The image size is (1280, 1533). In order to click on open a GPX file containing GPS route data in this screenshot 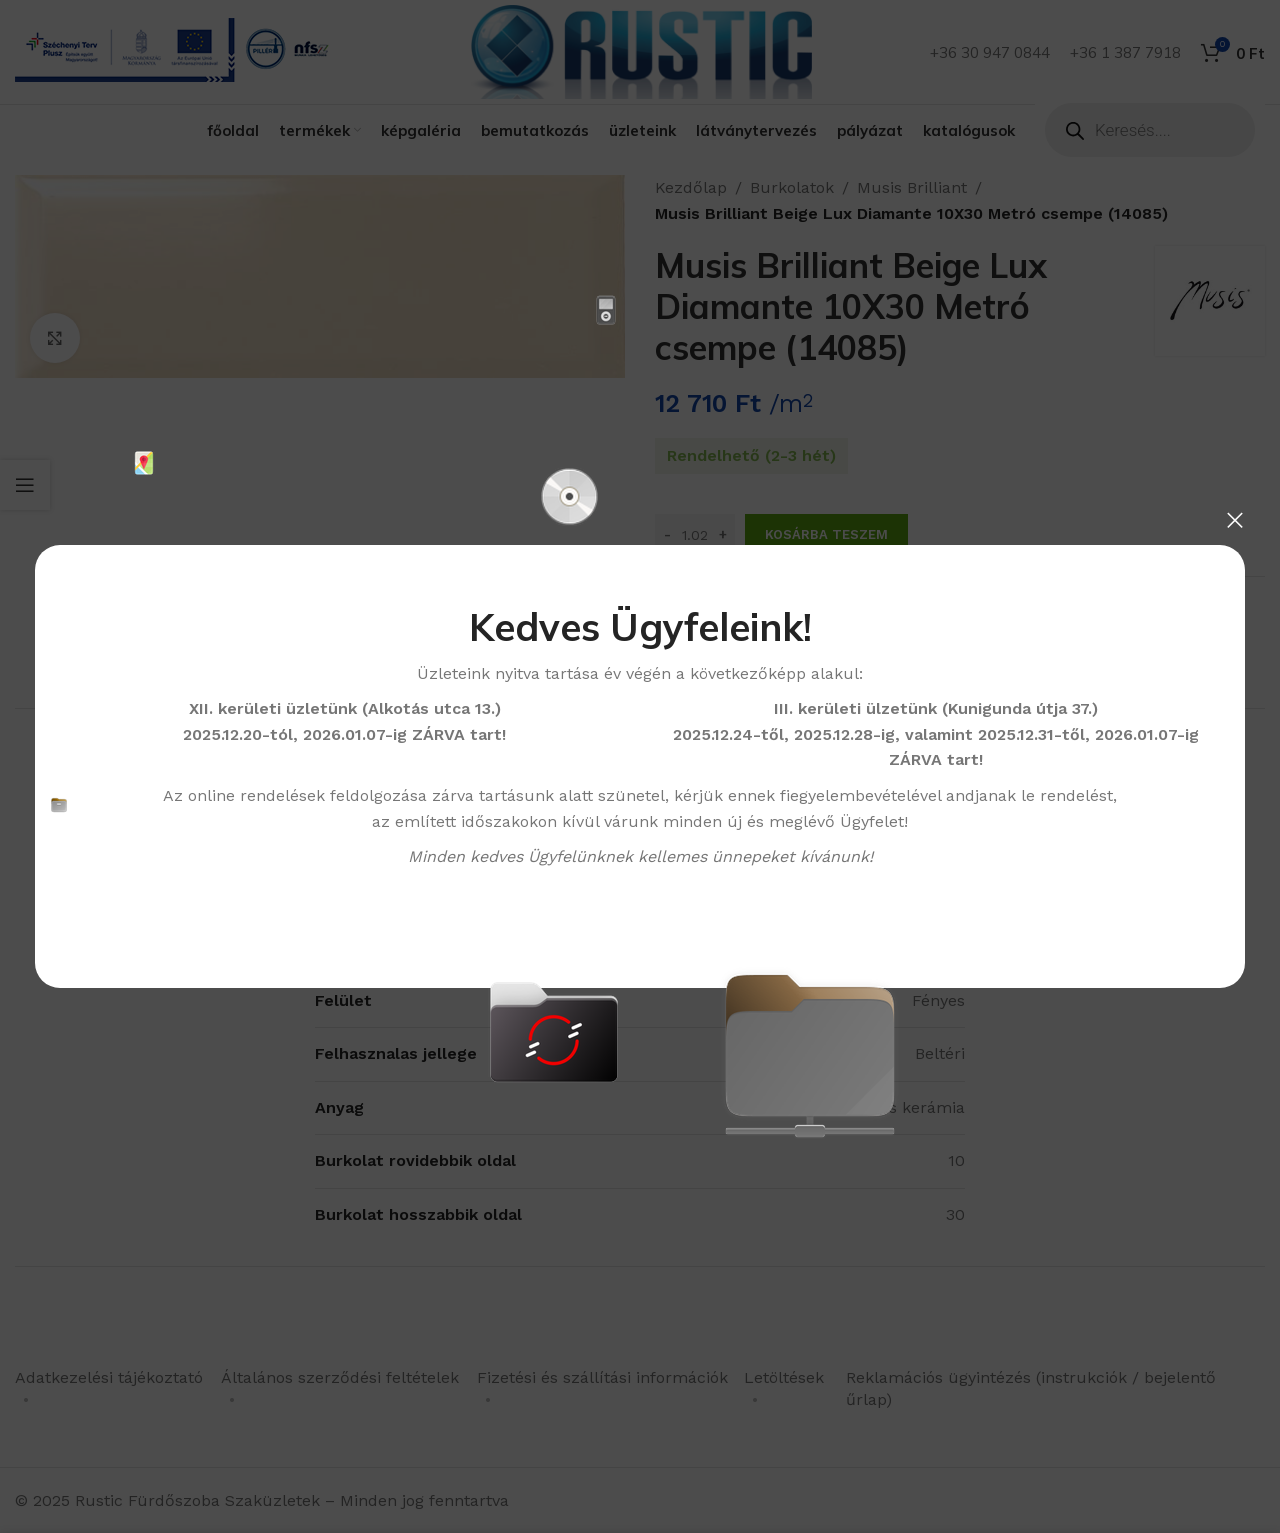, I will do `click(144, 463)`.